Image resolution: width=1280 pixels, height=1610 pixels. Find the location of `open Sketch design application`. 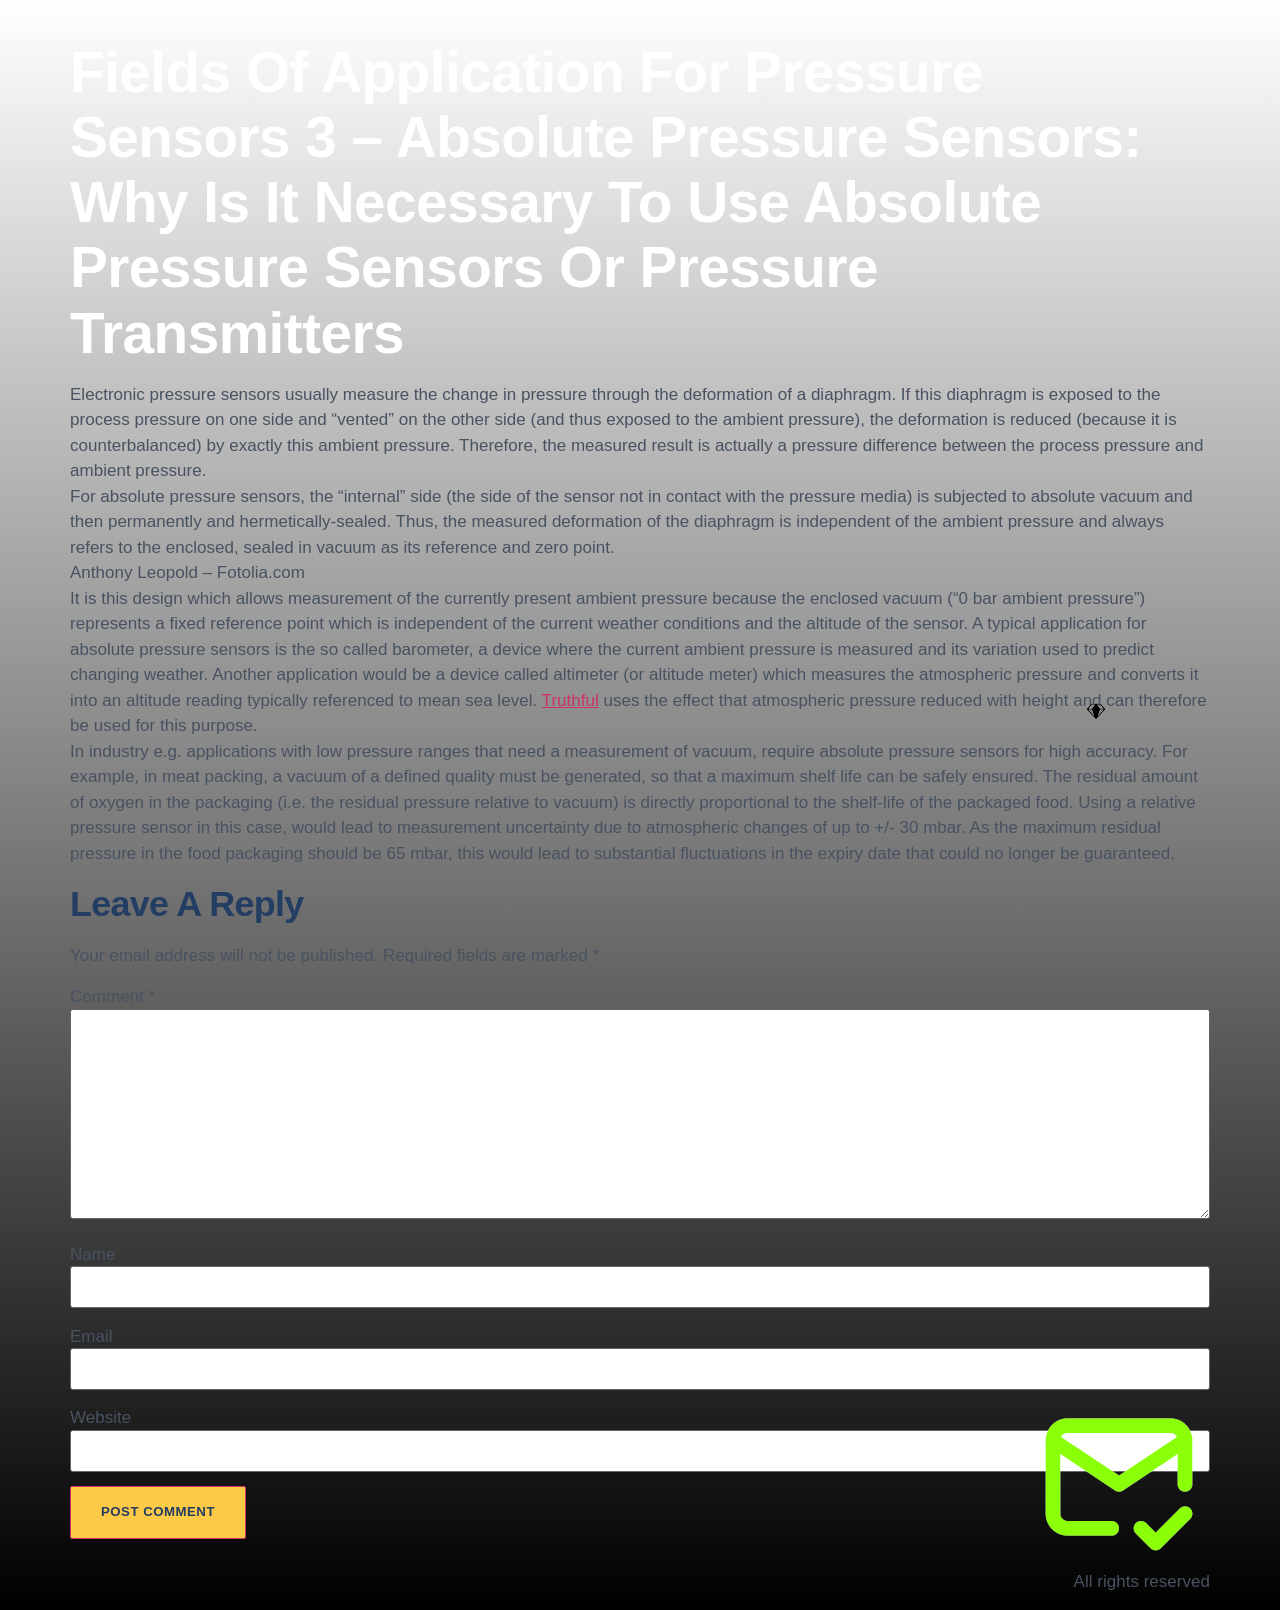

open Sketch design application is located at coordinates (1096, 711).